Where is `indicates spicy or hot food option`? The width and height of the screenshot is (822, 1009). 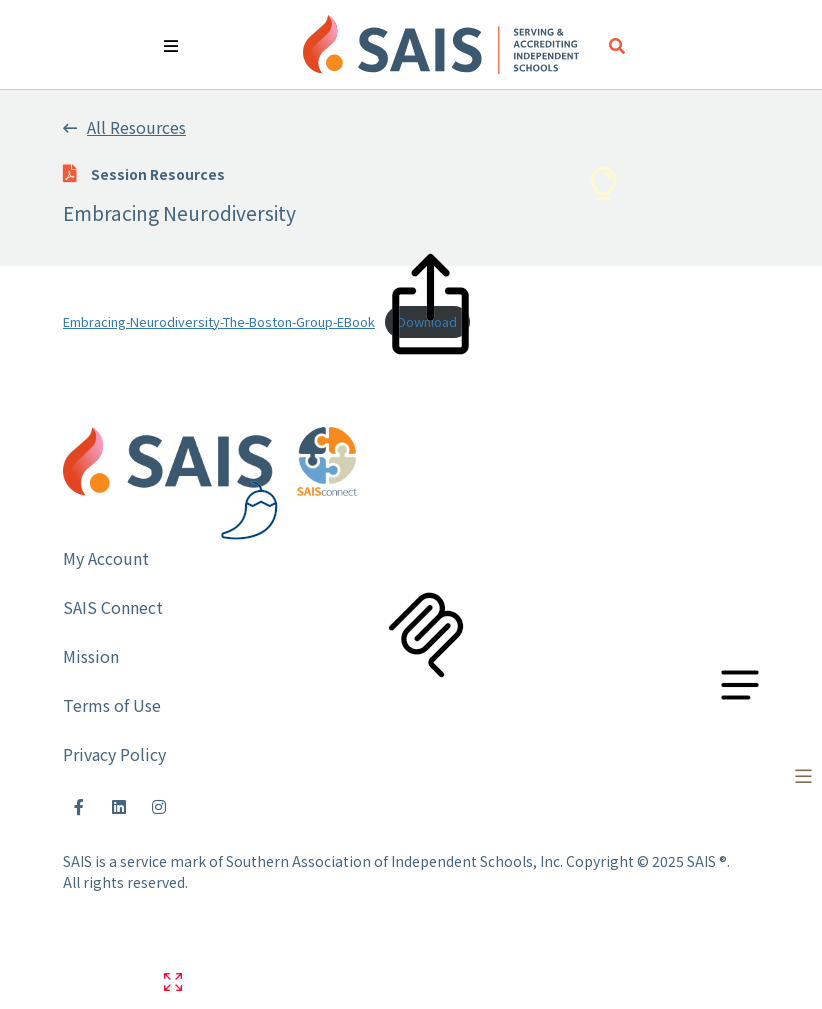 indicates spicy or hot food option is located at coordinates (252, 512).